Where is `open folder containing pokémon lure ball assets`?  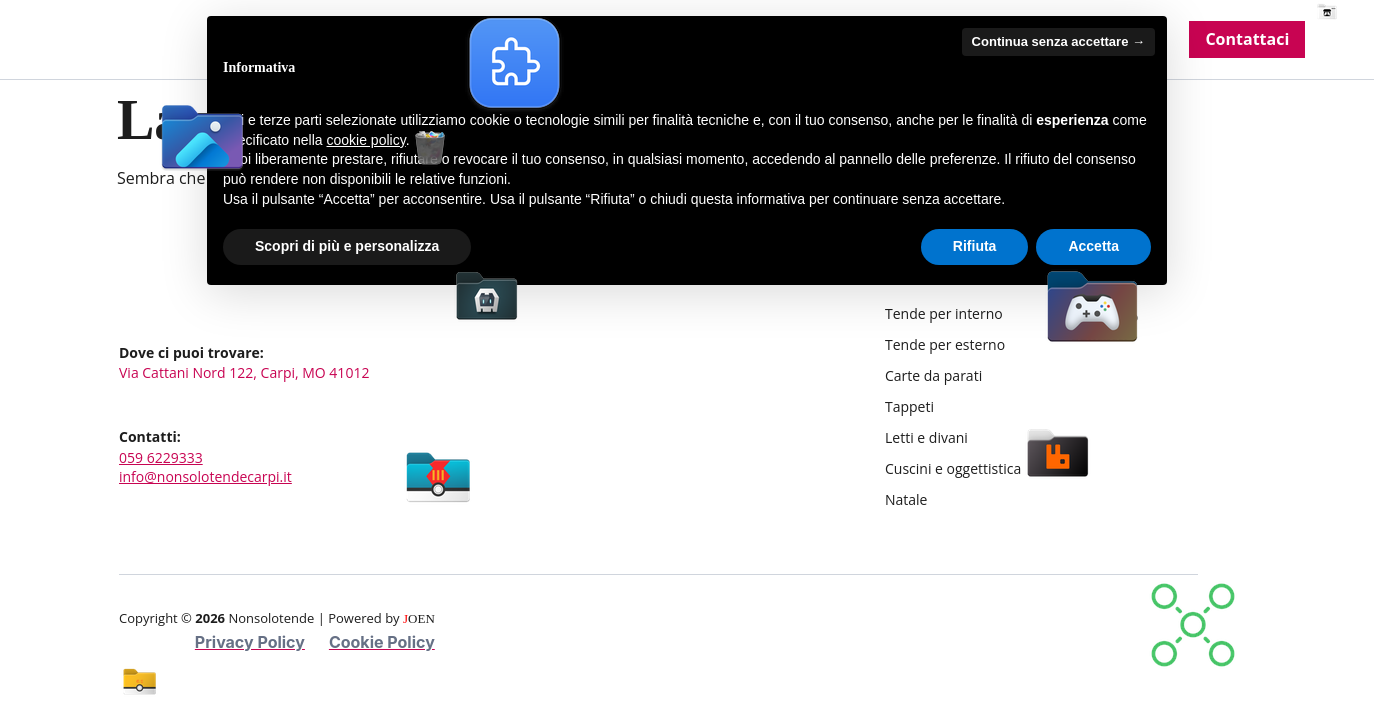
open folder containing pokémon lure ball assets is located at coordinates (438, 479).